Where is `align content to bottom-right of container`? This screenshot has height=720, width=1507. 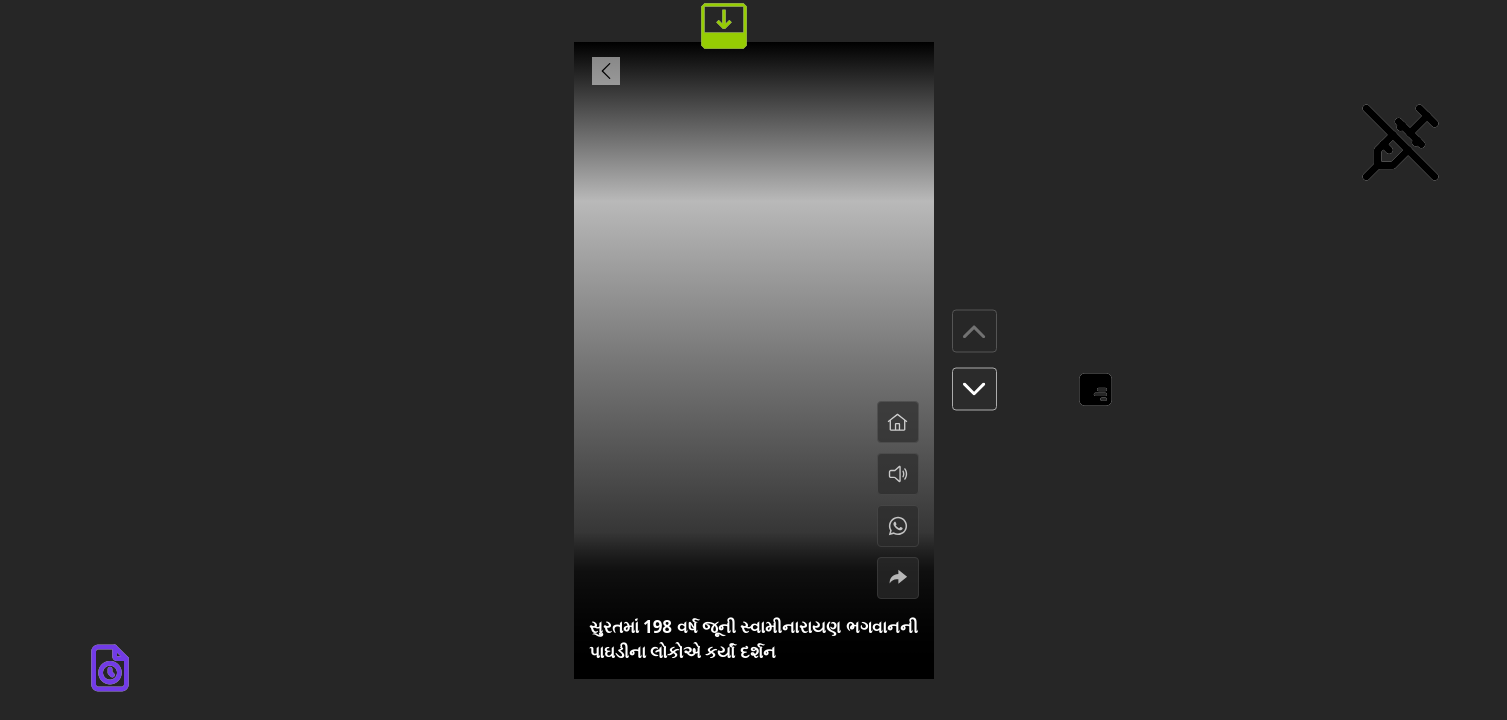 align content to bottom-right of container is located at coordinates (1095, 389).